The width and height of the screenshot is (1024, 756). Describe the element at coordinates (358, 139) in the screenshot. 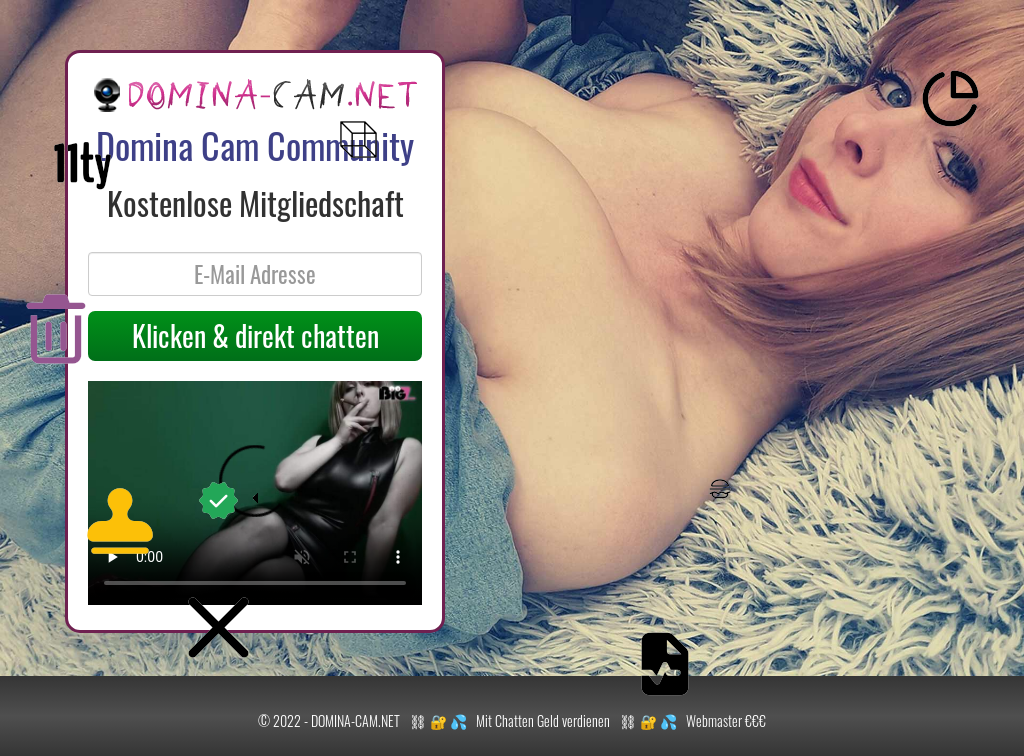

I see `view 3D model or object` at that location.